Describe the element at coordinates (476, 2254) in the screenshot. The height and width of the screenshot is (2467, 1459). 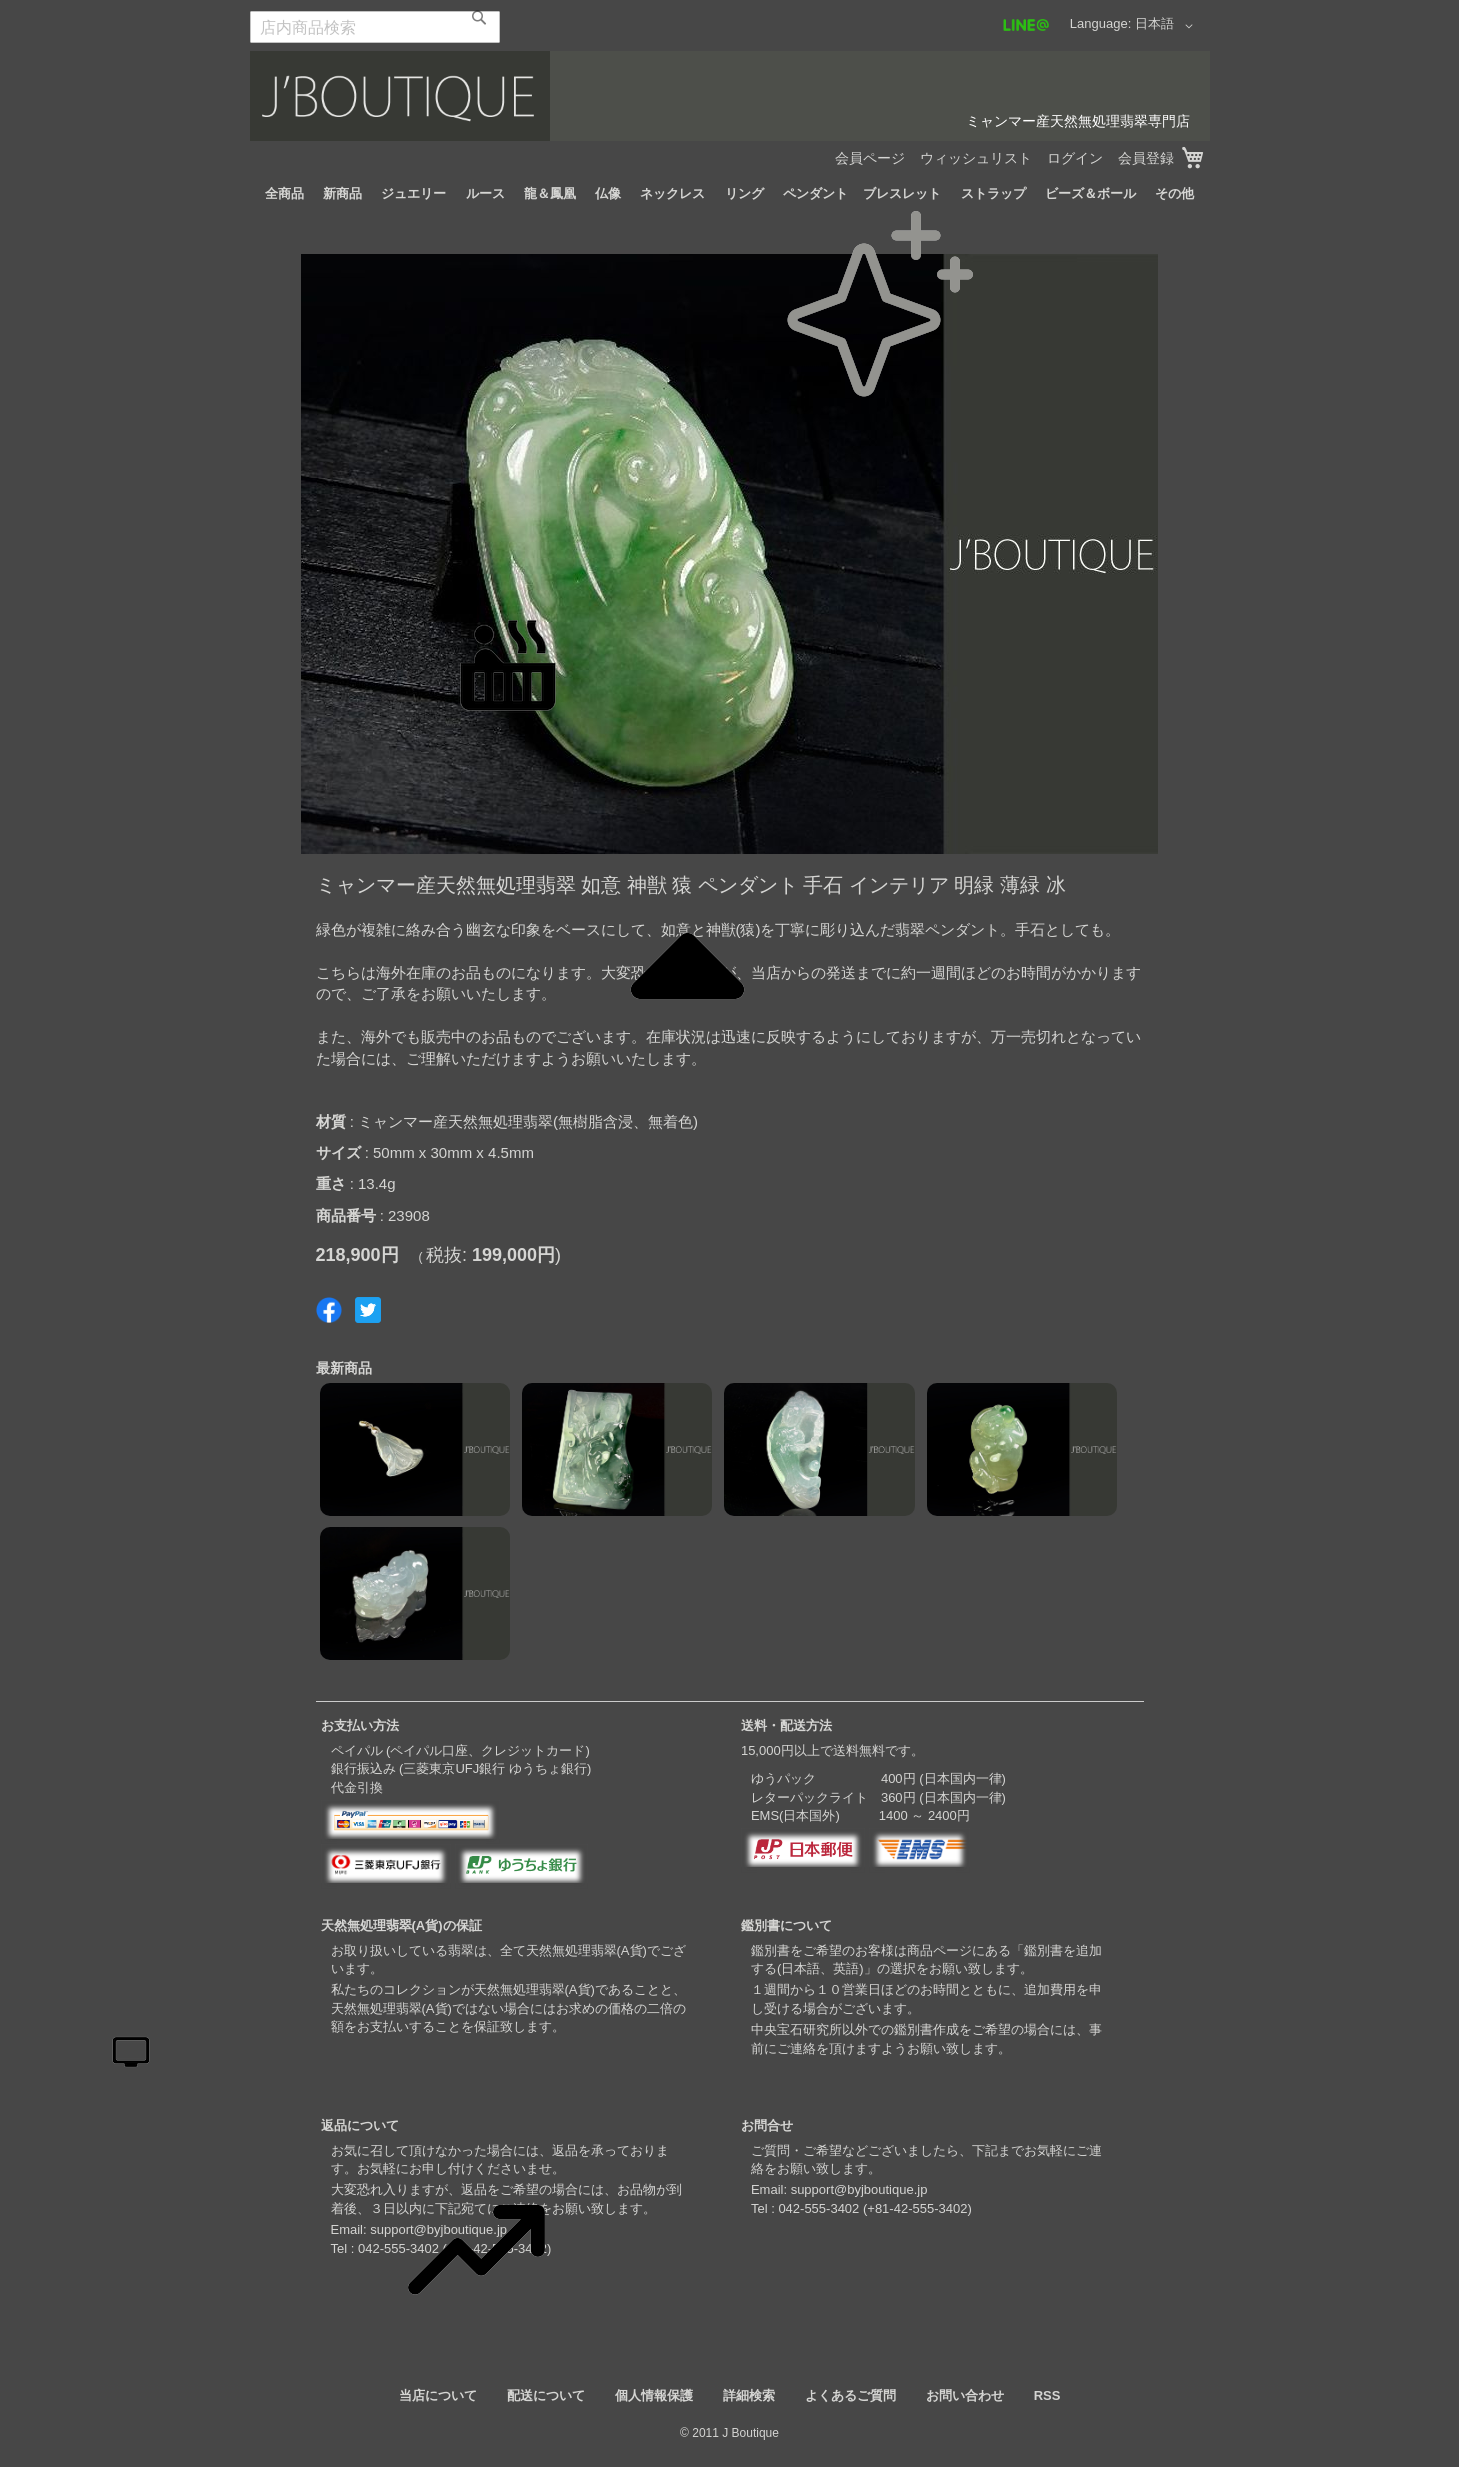
I see `view trending or popular content` at that location.